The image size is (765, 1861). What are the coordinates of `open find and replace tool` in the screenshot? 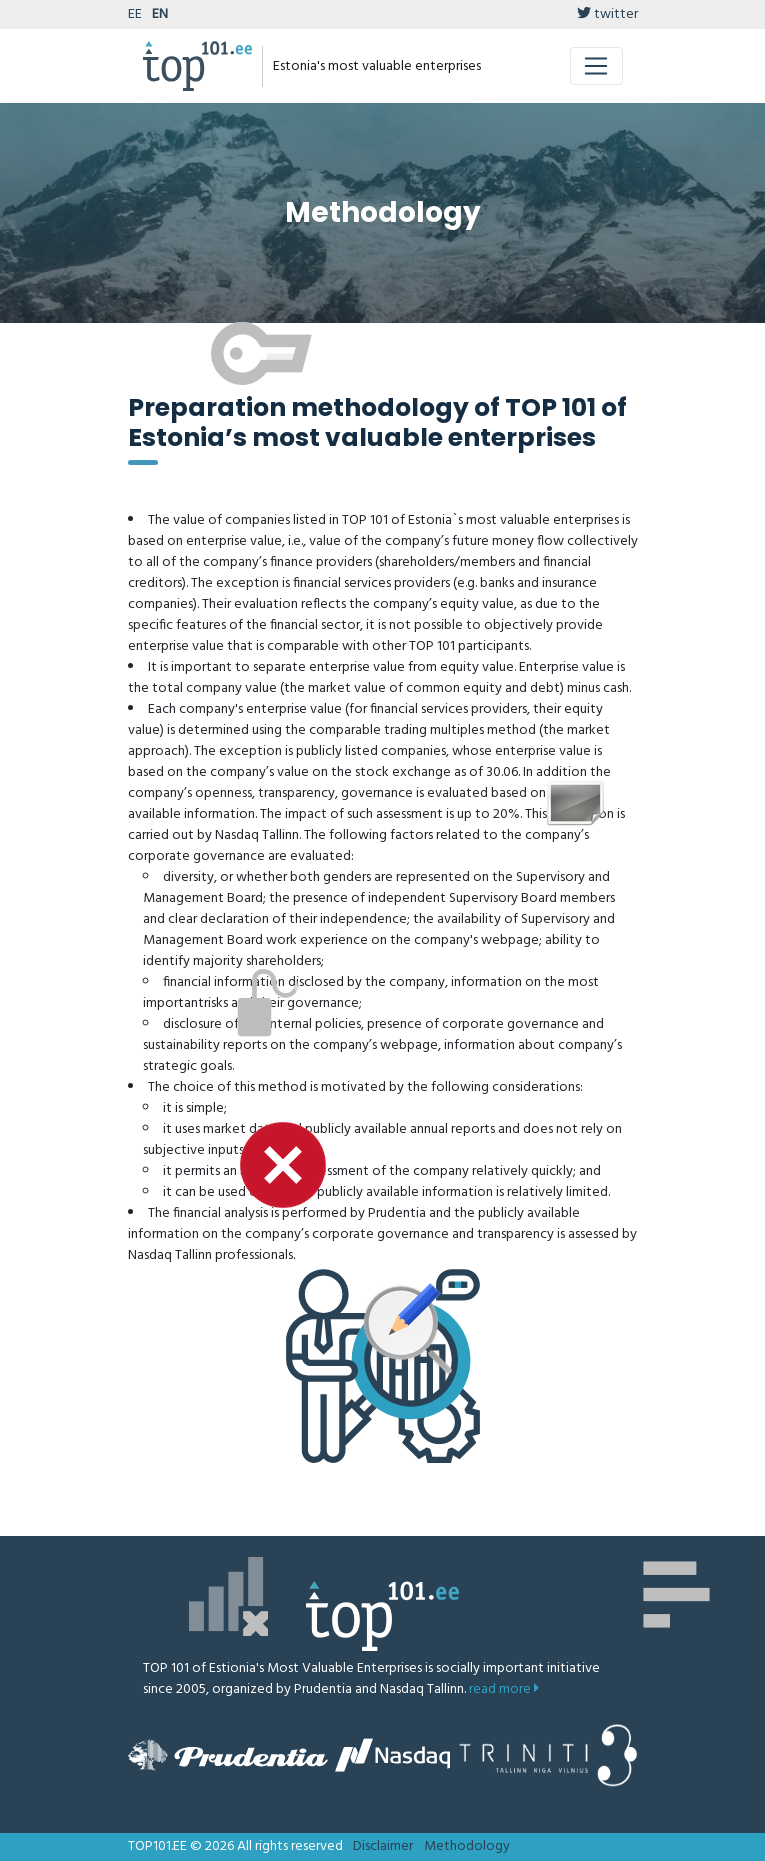 It's located at (407, 1329).